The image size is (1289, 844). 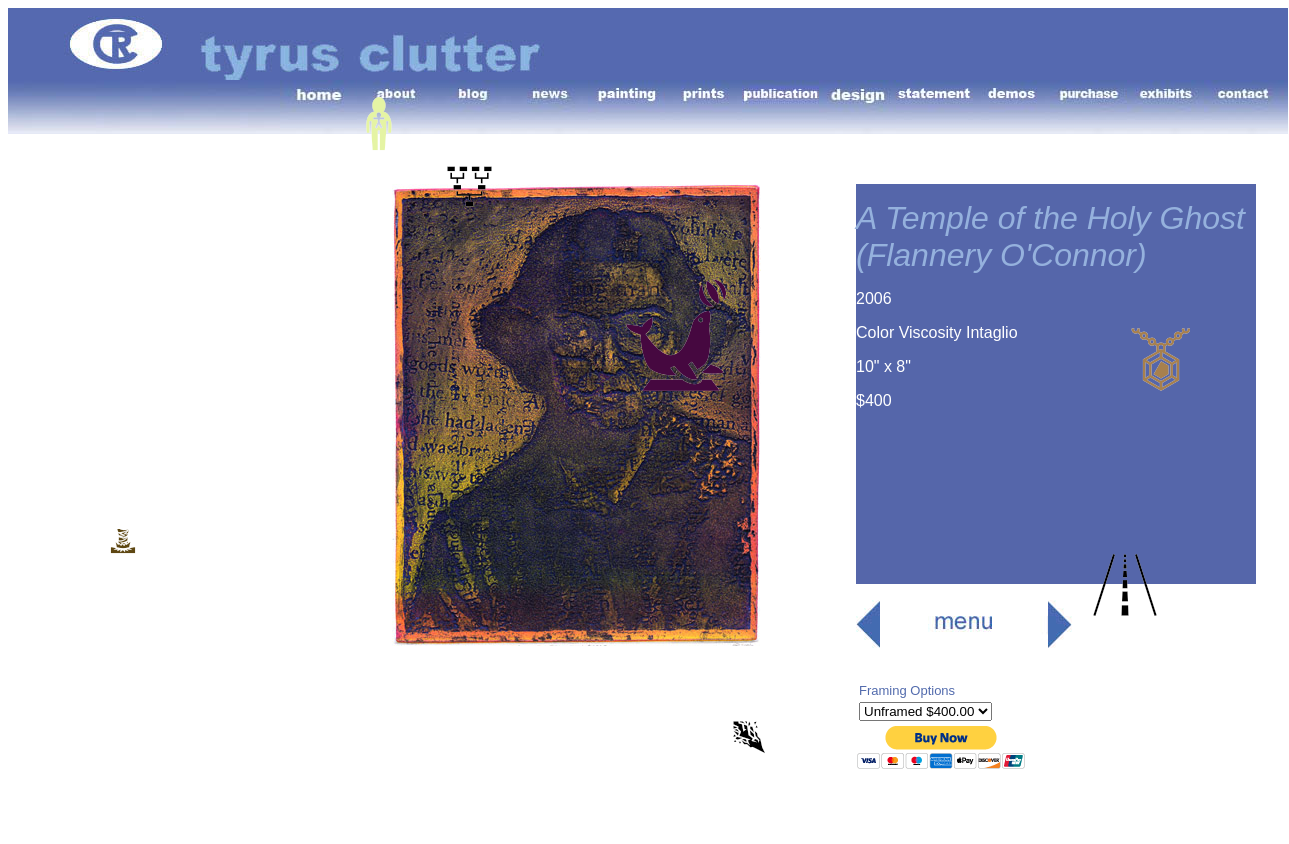 What do you see at coordinates (1125, 585) in the screenshot?
I see `view directions or navigation options` at bounding box center [1125, 585].